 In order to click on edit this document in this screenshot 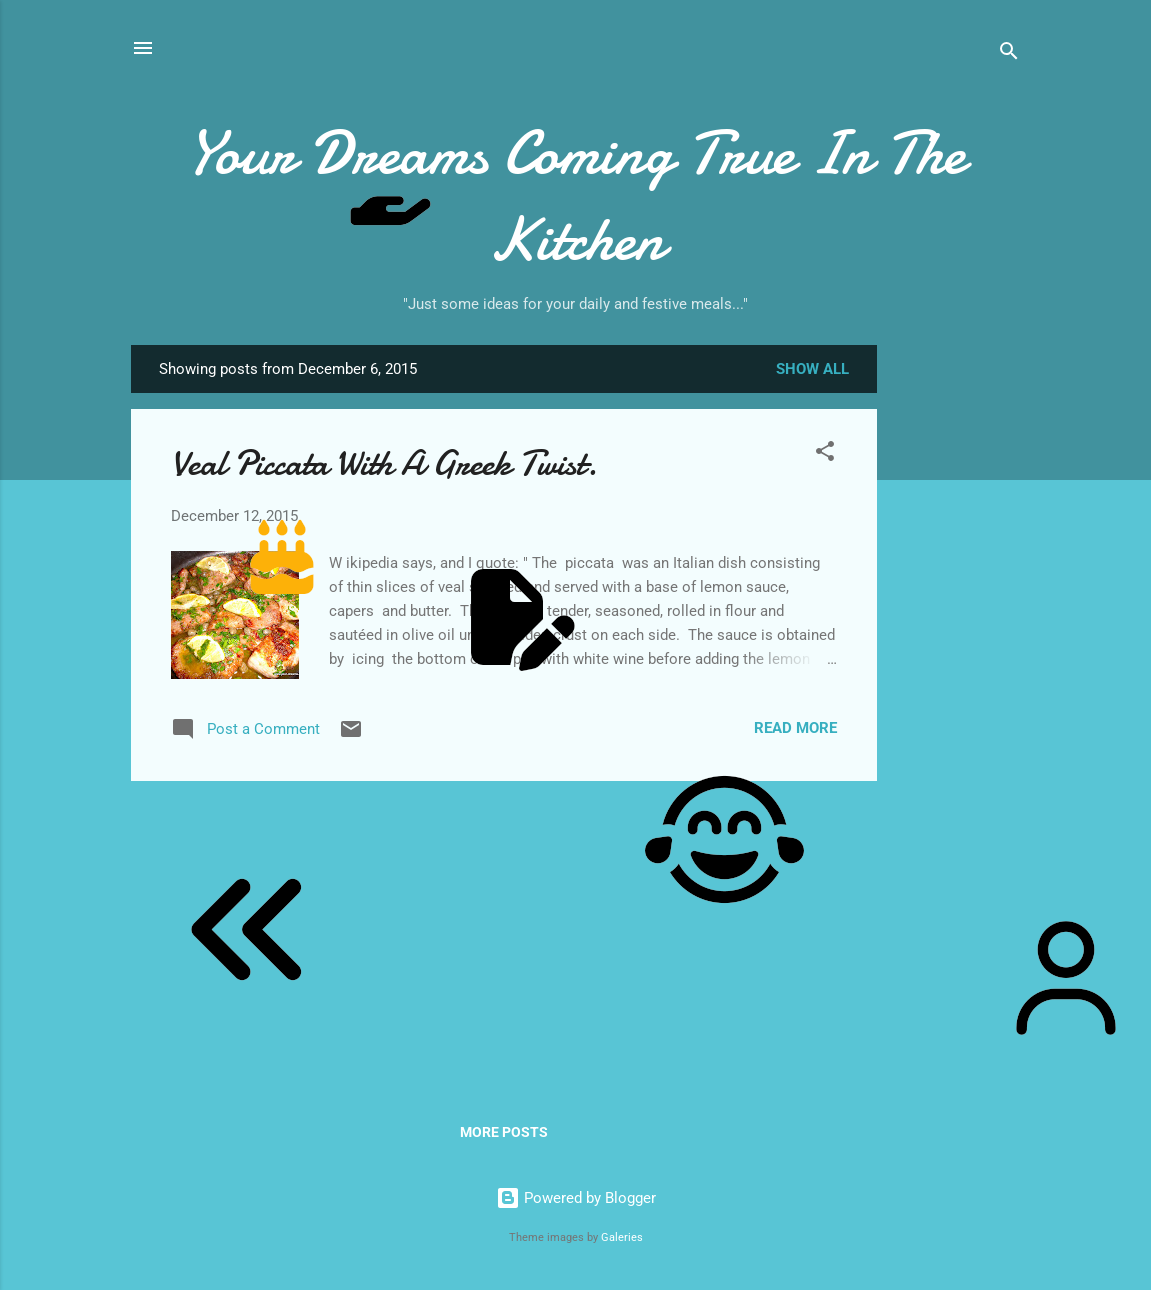, I will do `click(519, 617)`.